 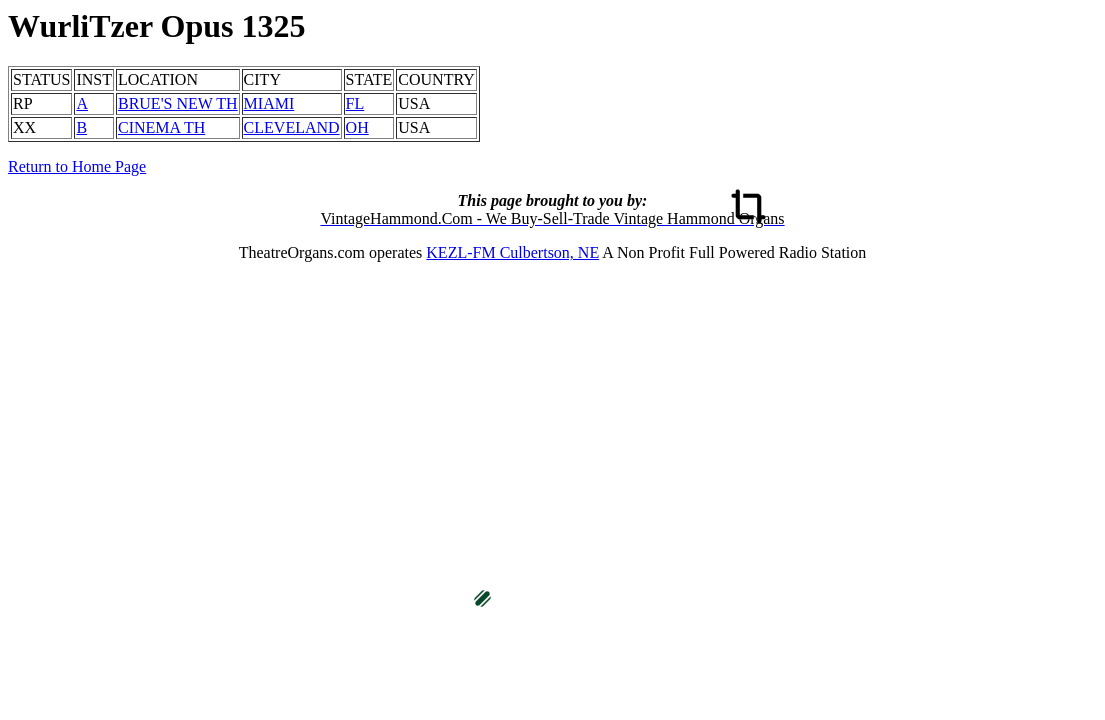 What do you see at coordinates (482, 598) in the screenshot?
I see `food category or restaurant section` at bounding box center [482, 598].